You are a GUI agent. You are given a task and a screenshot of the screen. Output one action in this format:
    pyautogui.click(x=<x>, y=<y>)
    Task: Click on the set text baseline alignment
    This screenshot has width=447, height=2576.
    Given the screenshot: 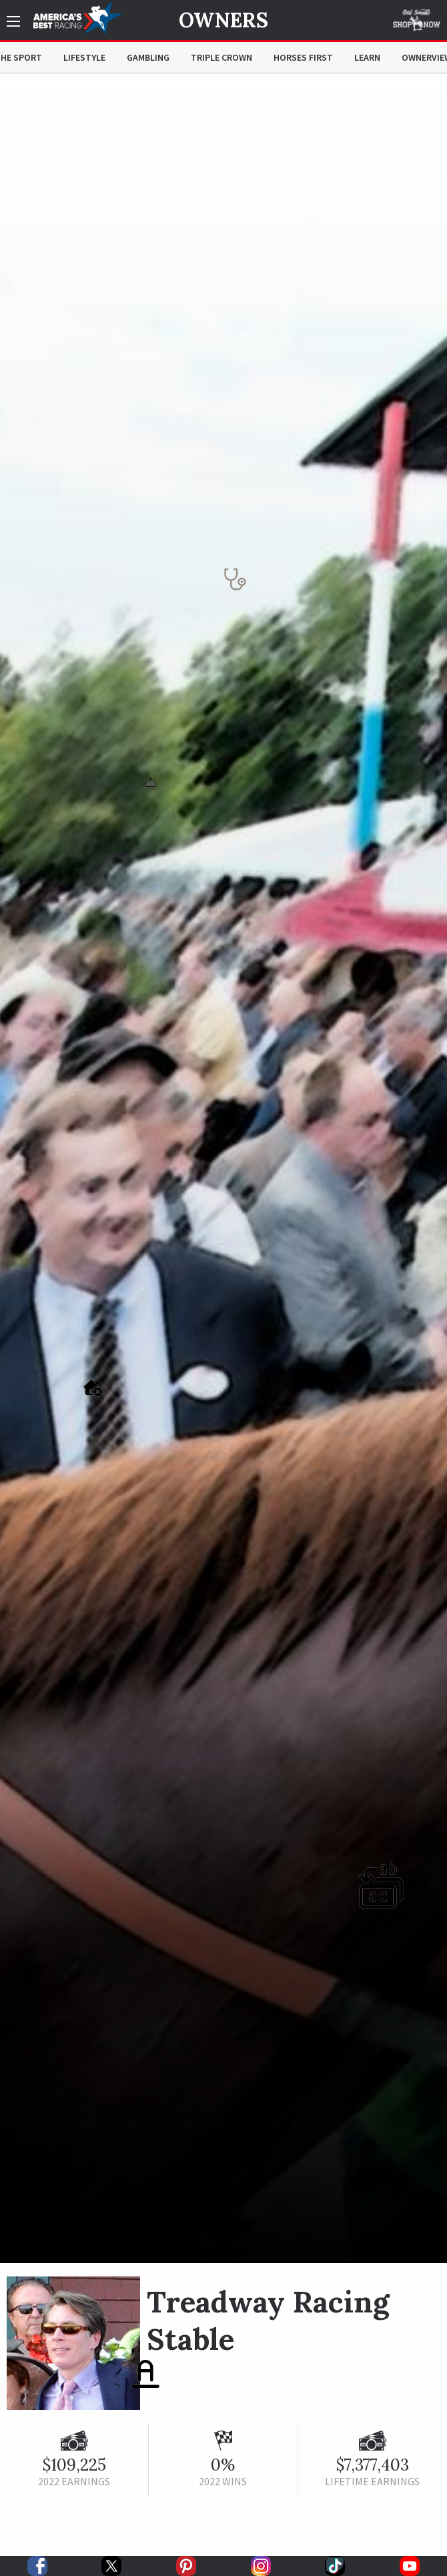 What is the action you would take?
    pyautogui.click(x=145, y=2374)
    